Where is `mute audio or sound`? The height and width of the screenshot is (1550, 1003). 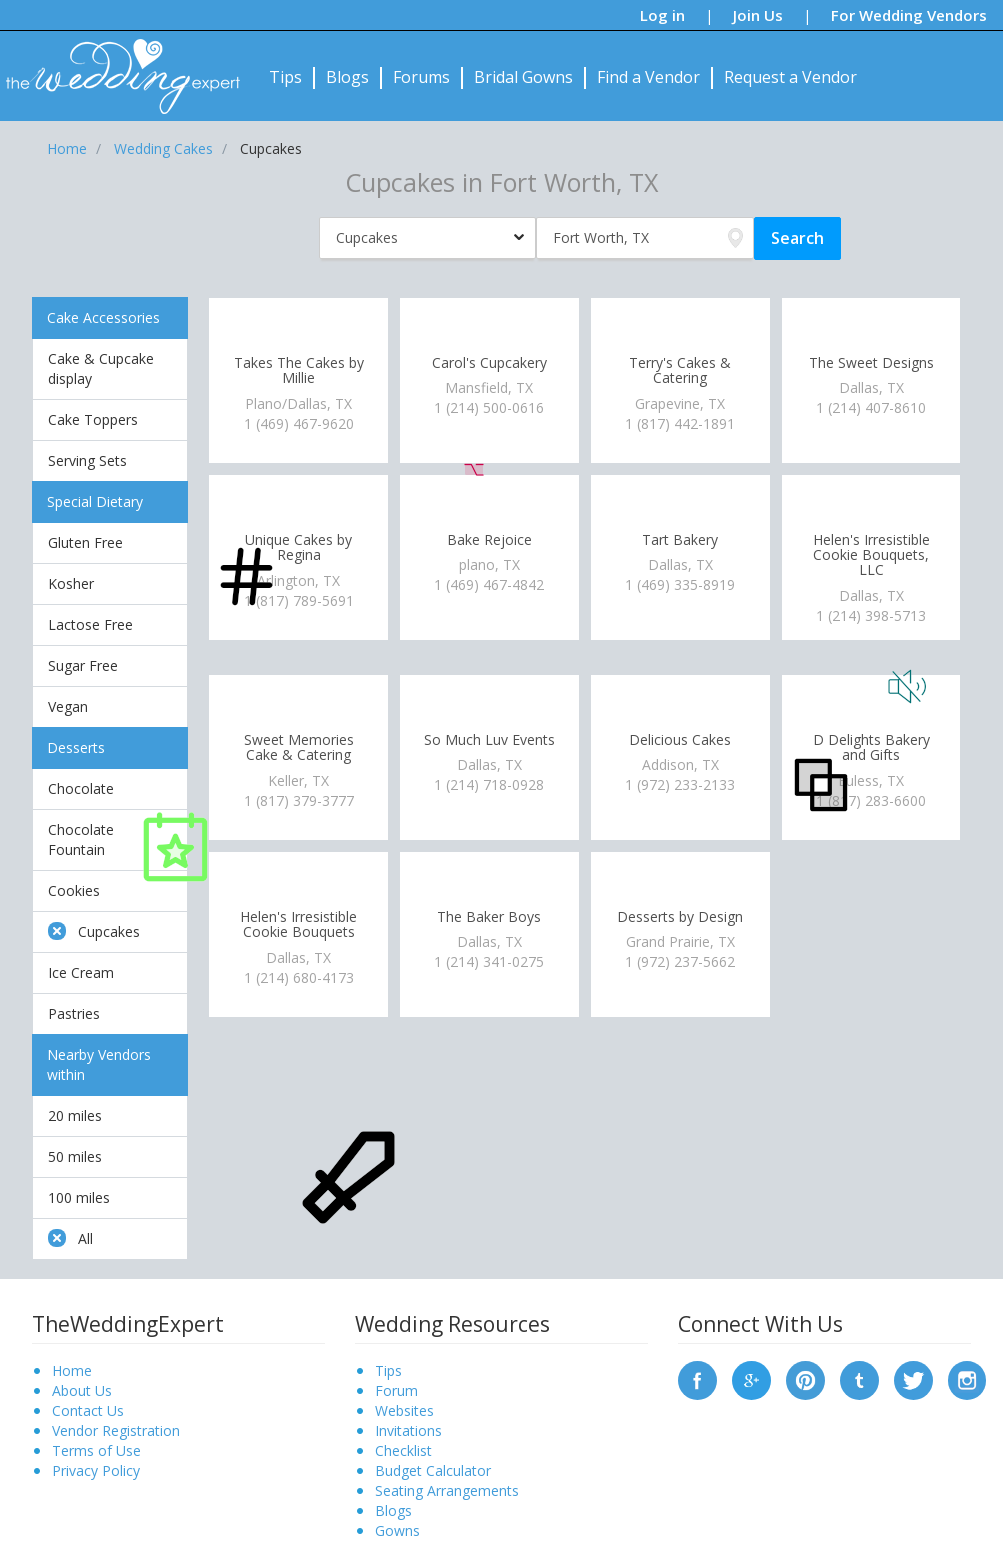 mute audio or sound is located at coordinates (906, 686).